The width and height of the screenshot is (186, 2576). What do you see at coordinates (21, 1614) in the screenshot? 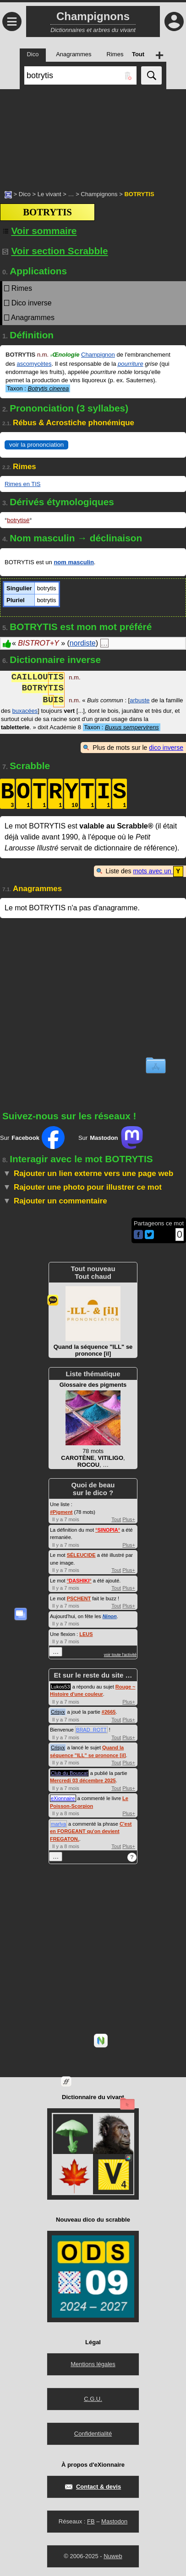
I see `manage startup applications and session settings` at bounding box center [21, 1614].